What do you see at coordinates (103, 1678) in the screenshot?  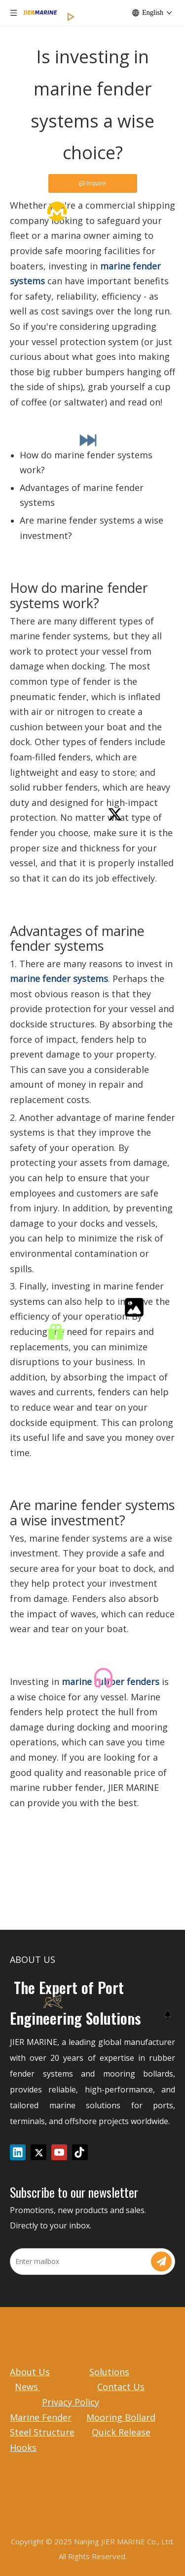 I see `listen to audio or music` at bounding box center [103, 1678].